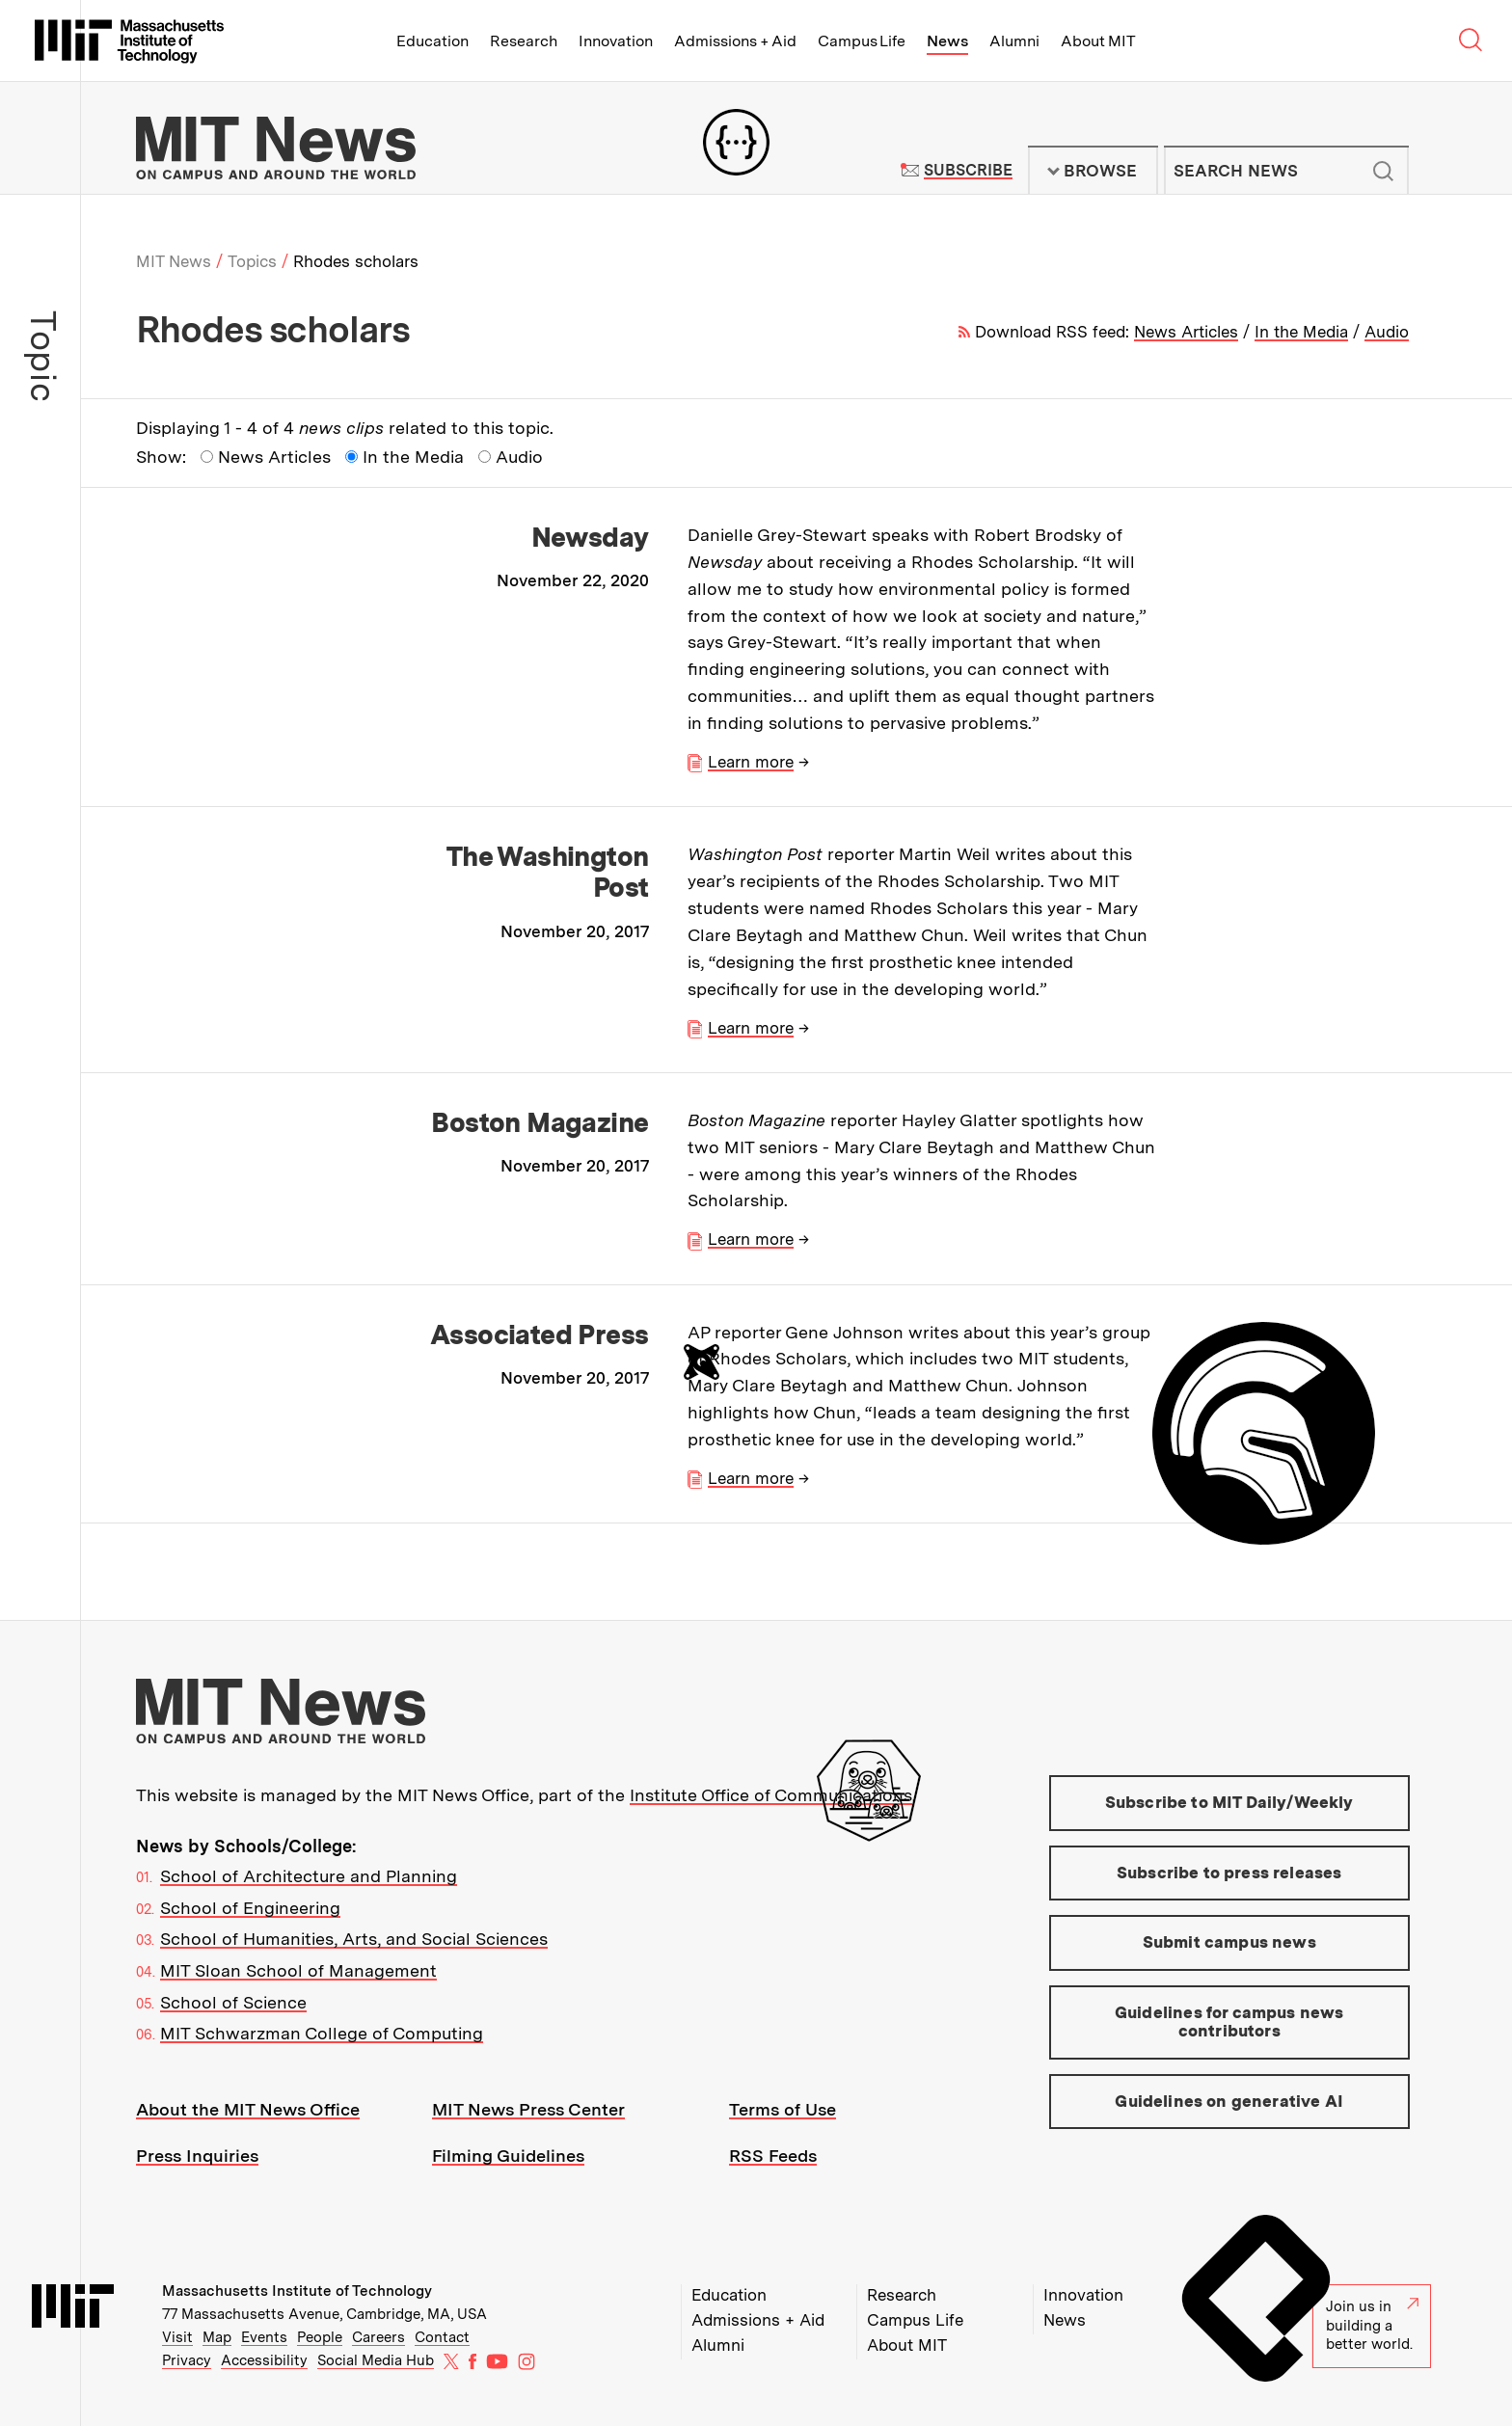  I want to click on open podman container management application, so click(869, 1791).